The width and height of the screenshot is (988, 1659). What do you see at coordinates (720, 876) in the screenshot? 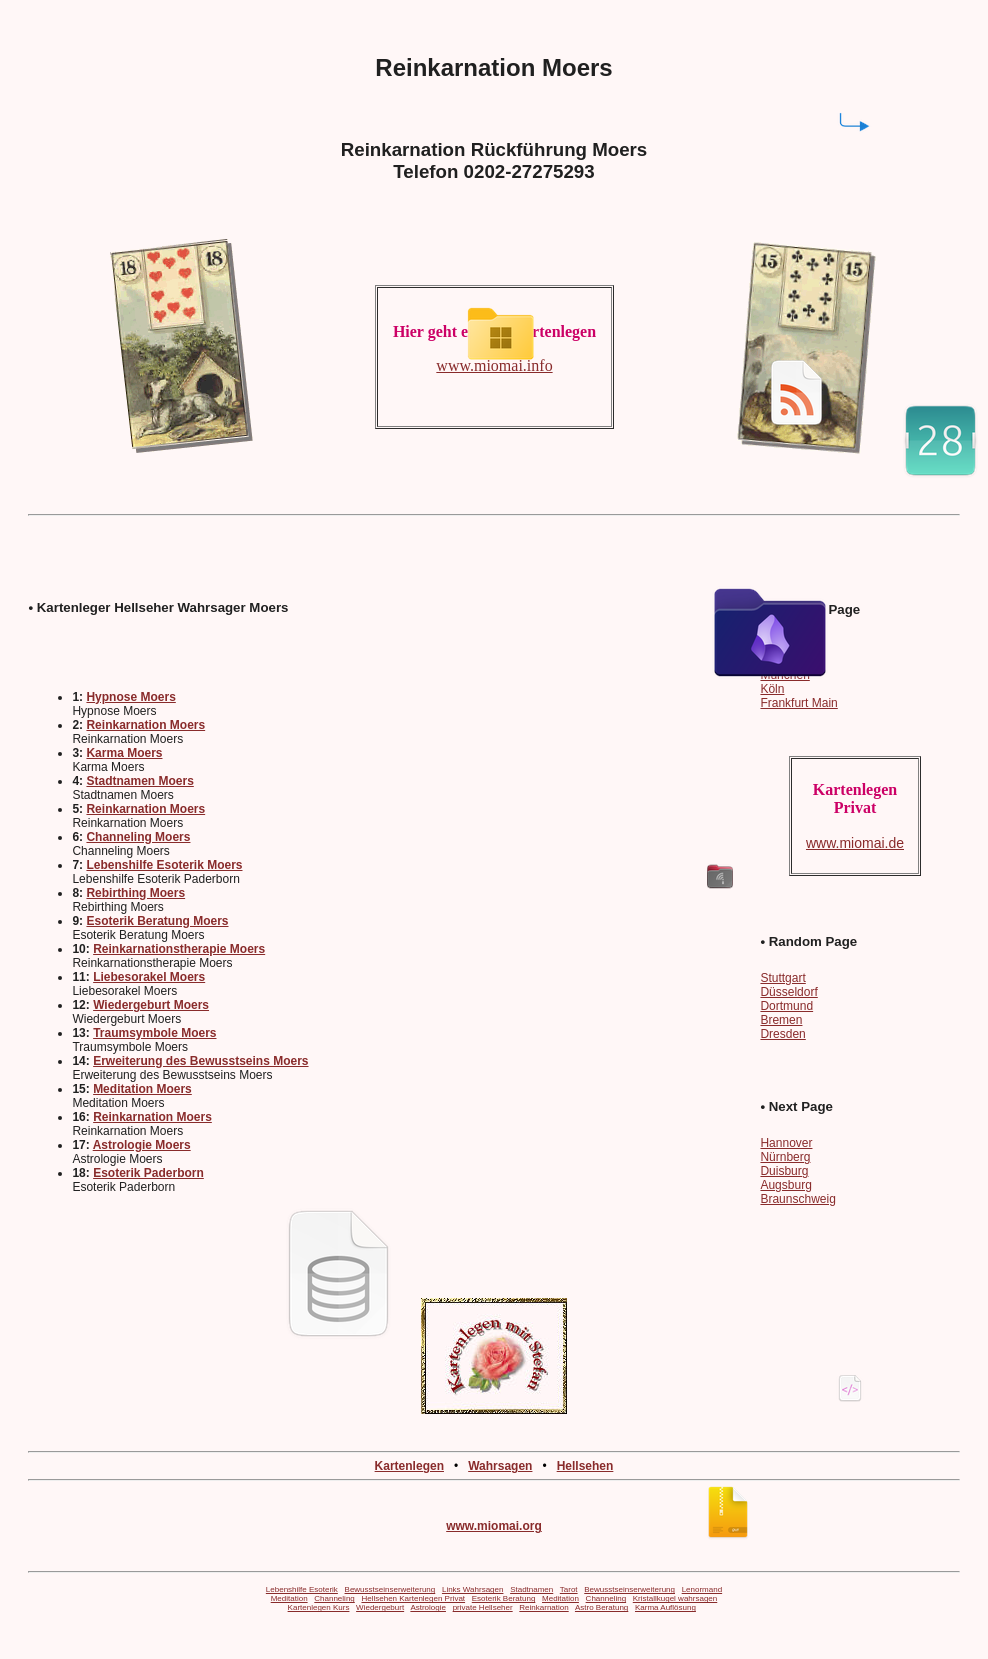
I see `folder synced with insync cloud service` at bounding box center [720, 876].